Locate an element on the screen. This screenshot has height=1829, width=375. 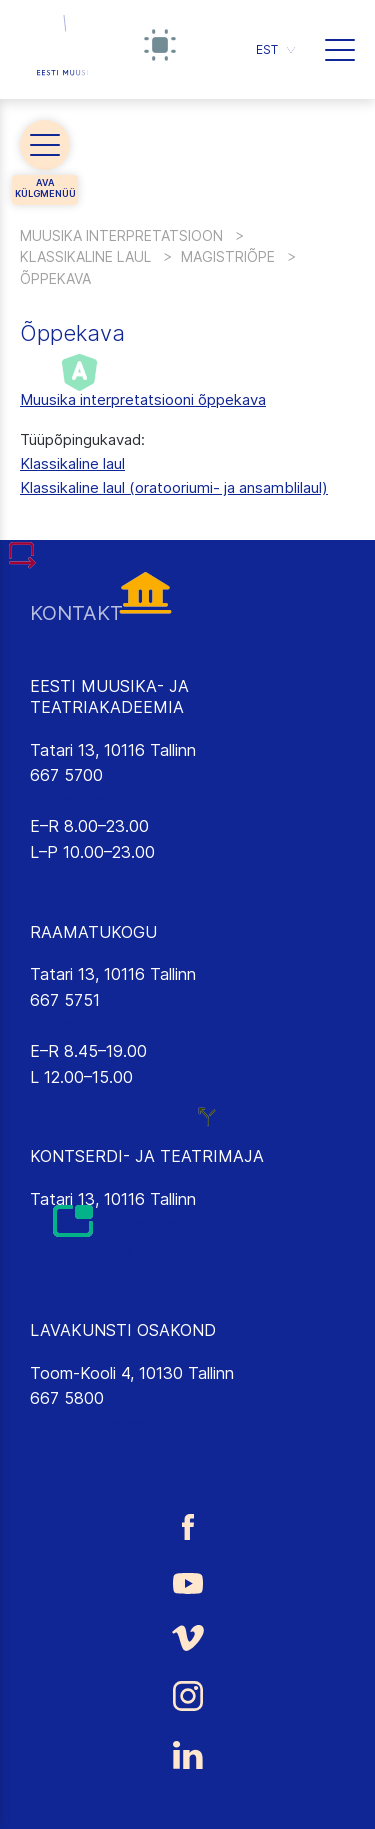
enable picture-in-picture mode at the top of the screen is located at coordinates (73, 1221).